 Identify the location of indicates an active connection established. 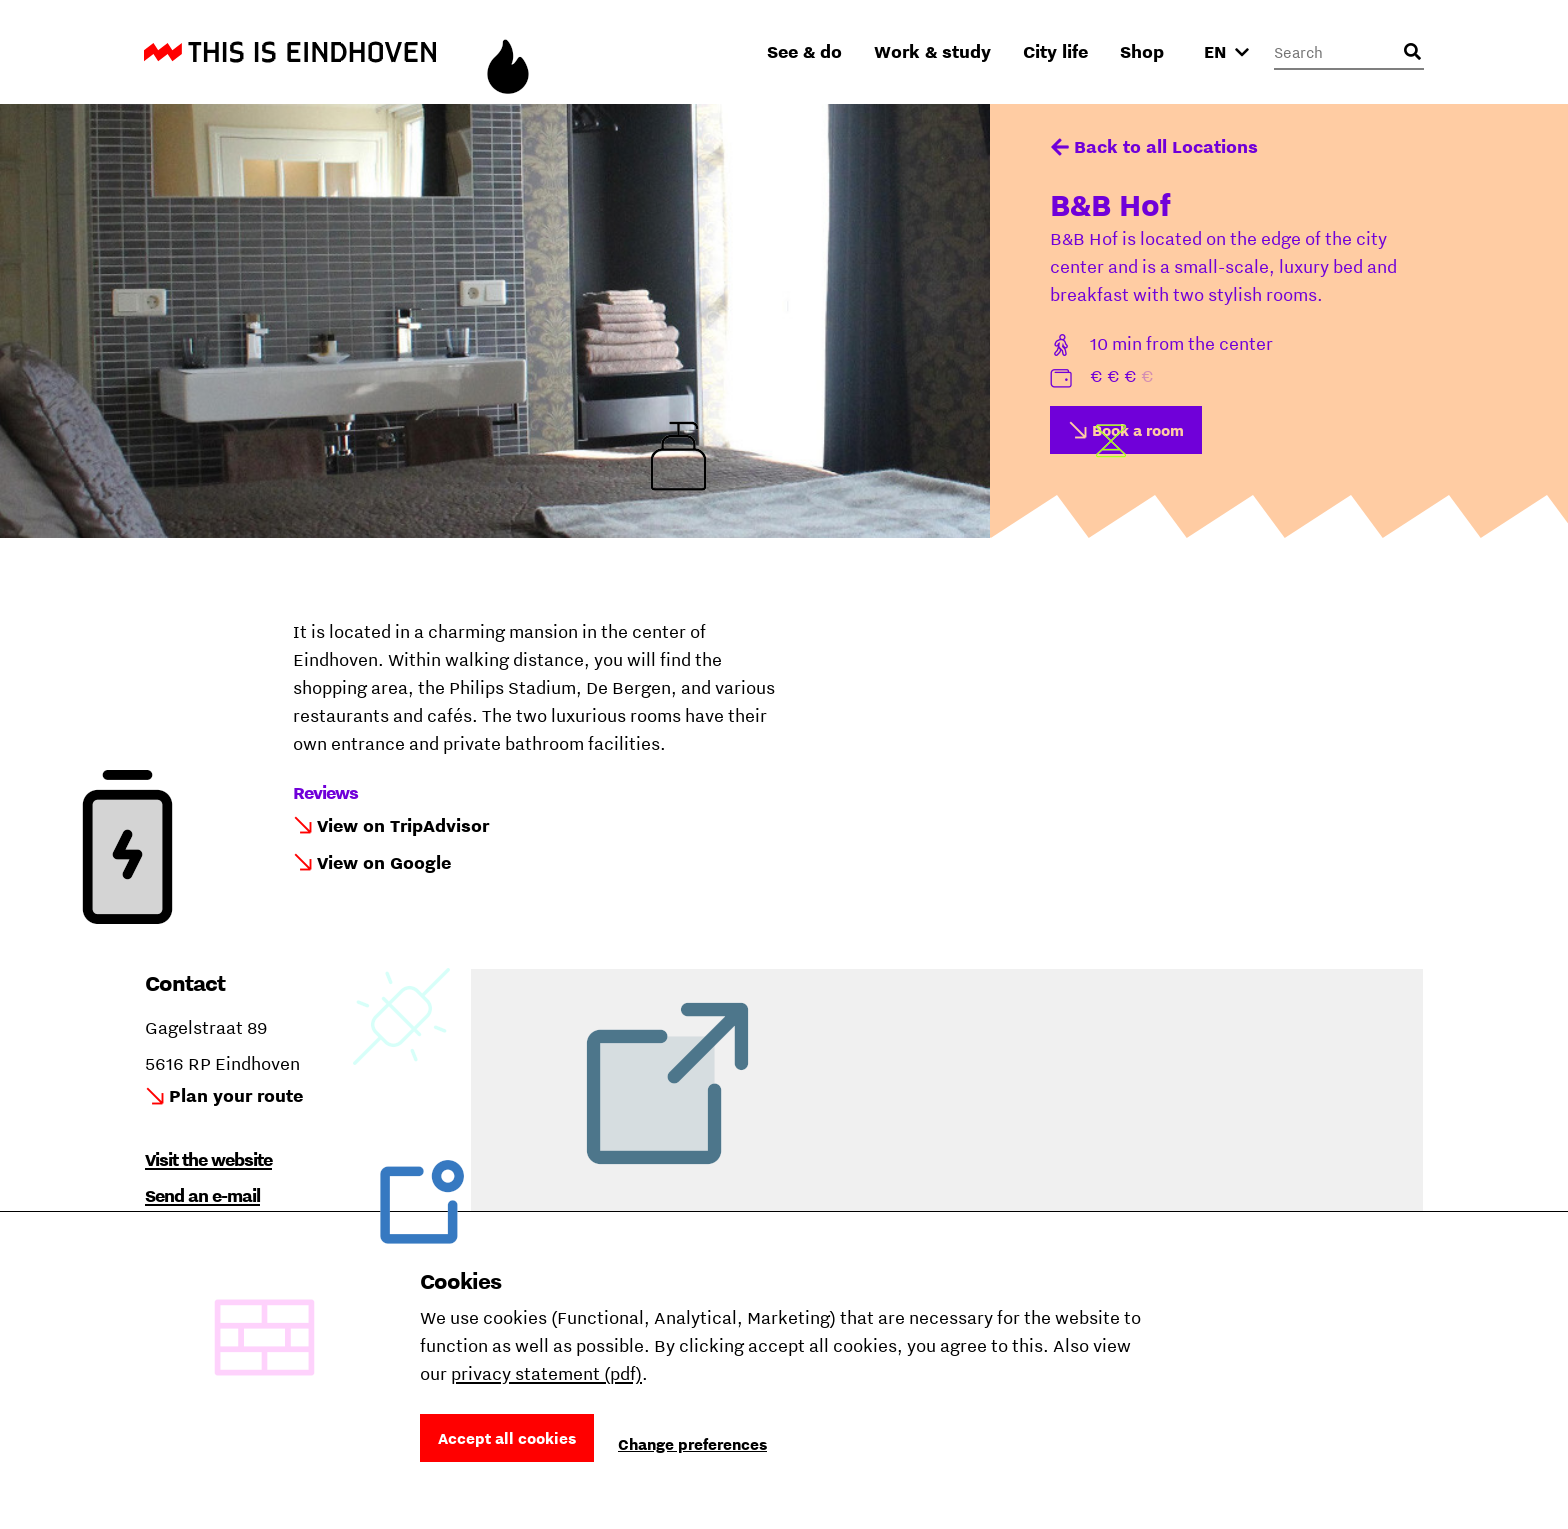
(401, 1016).